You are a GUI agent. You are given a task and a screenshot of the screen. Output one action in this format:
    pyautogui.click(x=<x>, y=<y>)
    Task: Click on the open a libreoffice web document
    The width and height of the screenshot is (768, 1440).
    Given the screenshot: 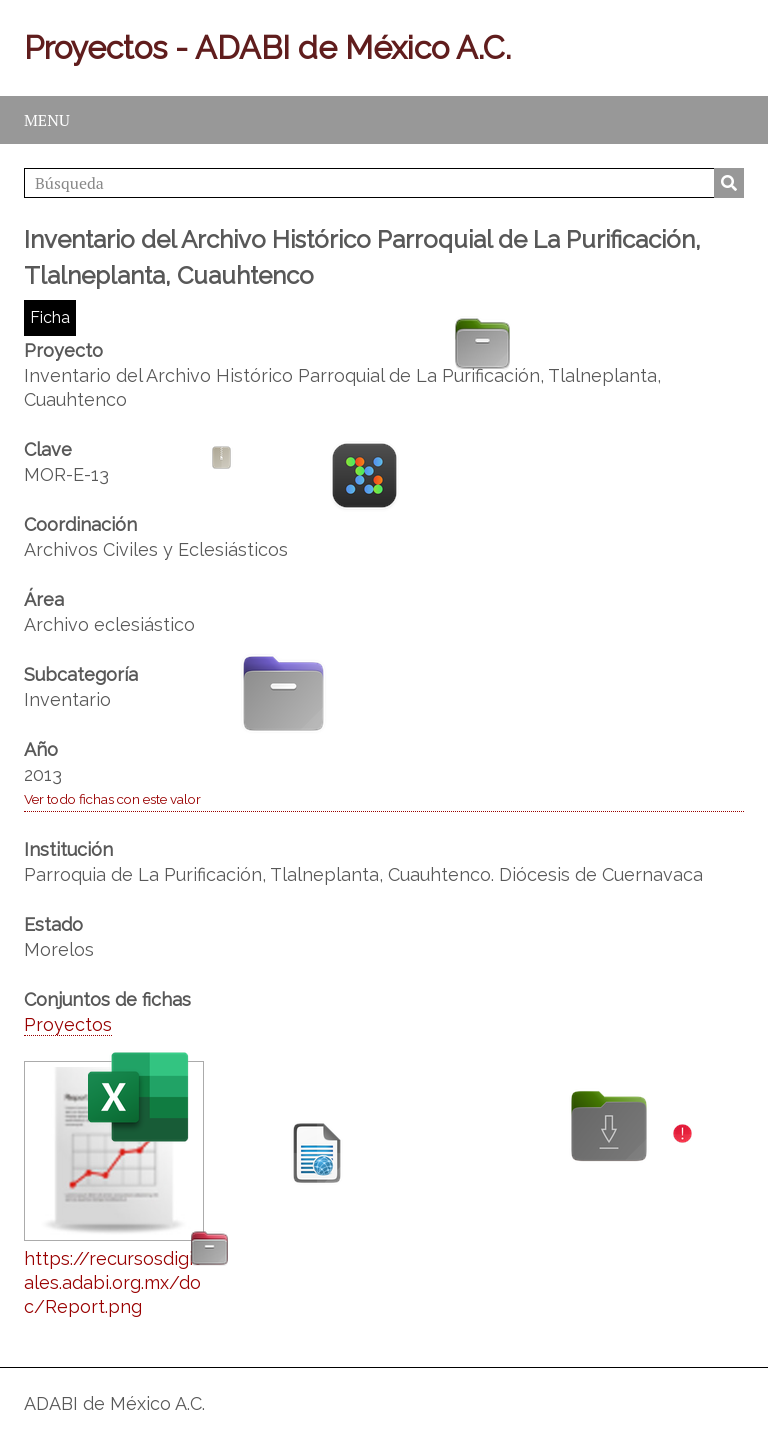 What is the action you would take?
    pyautogui.click(x=317, y=1153)
    